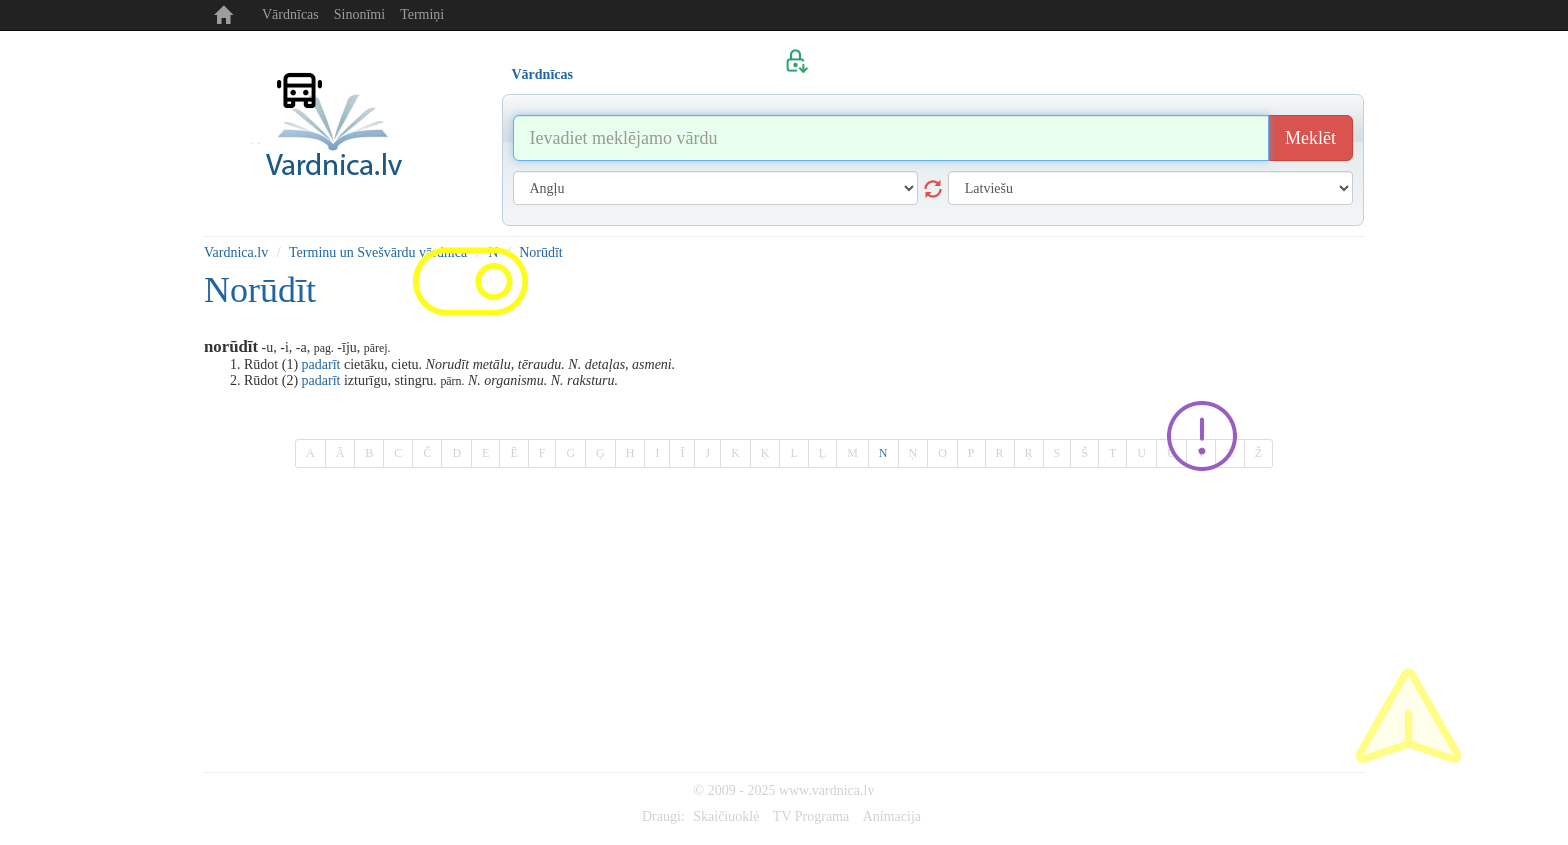  Describe the element at coordinates (470, 281) in the screenshot. I see `toggle a setting on` at that location.